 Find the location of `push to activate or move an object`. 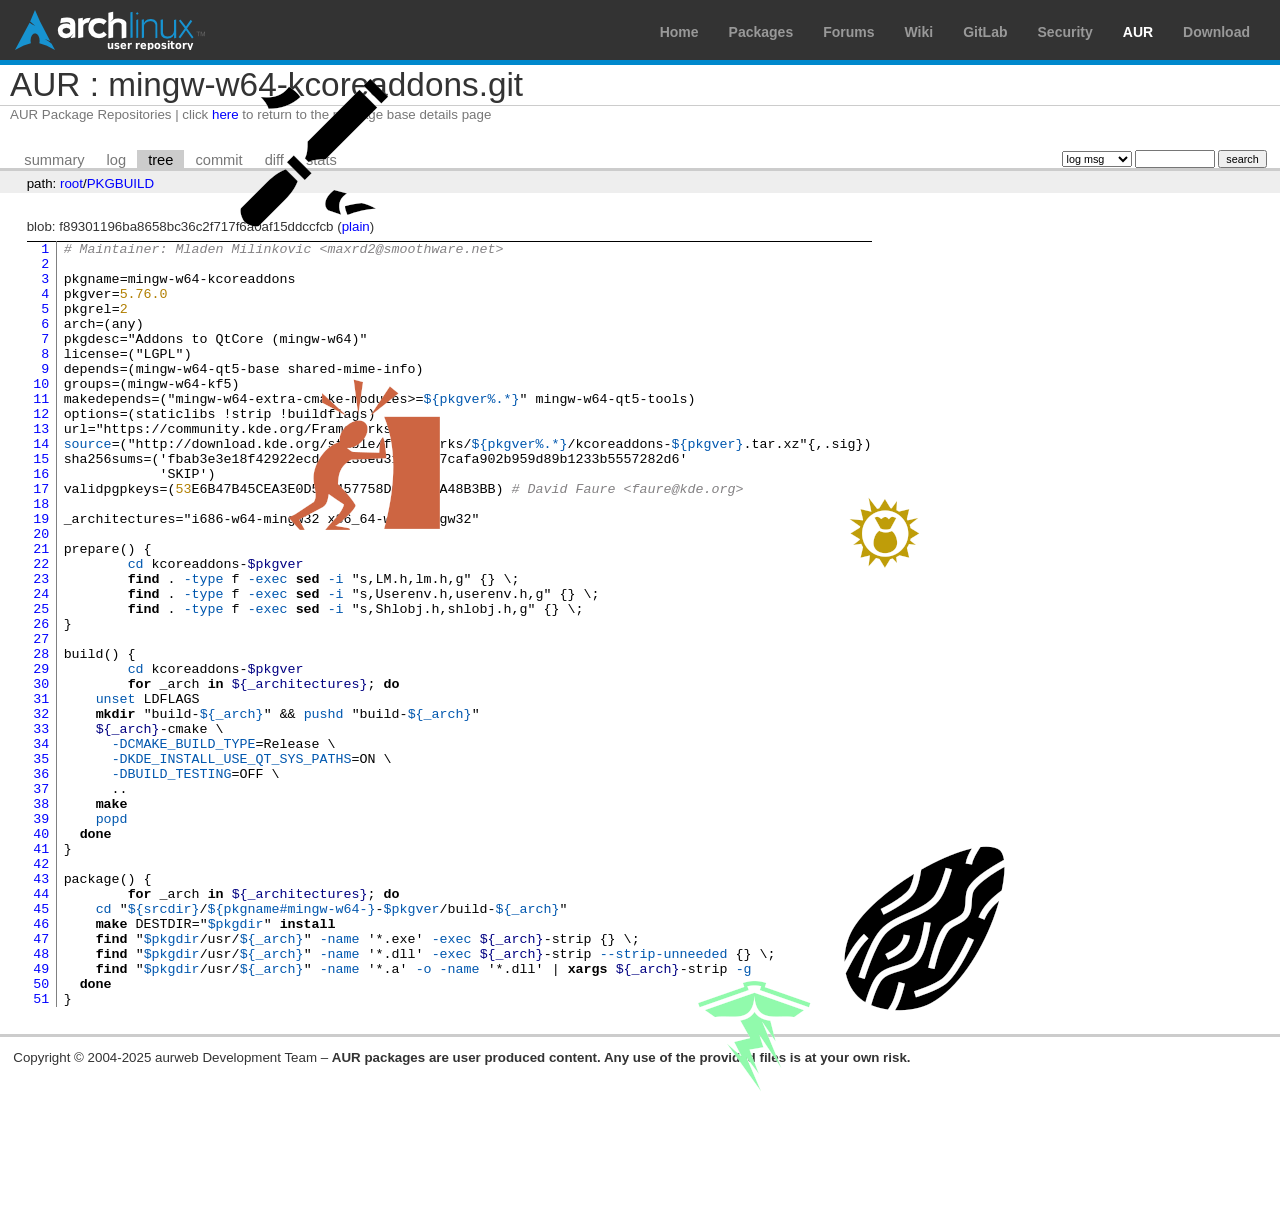

push to activate or move an object is located at coordinates (364, 453).